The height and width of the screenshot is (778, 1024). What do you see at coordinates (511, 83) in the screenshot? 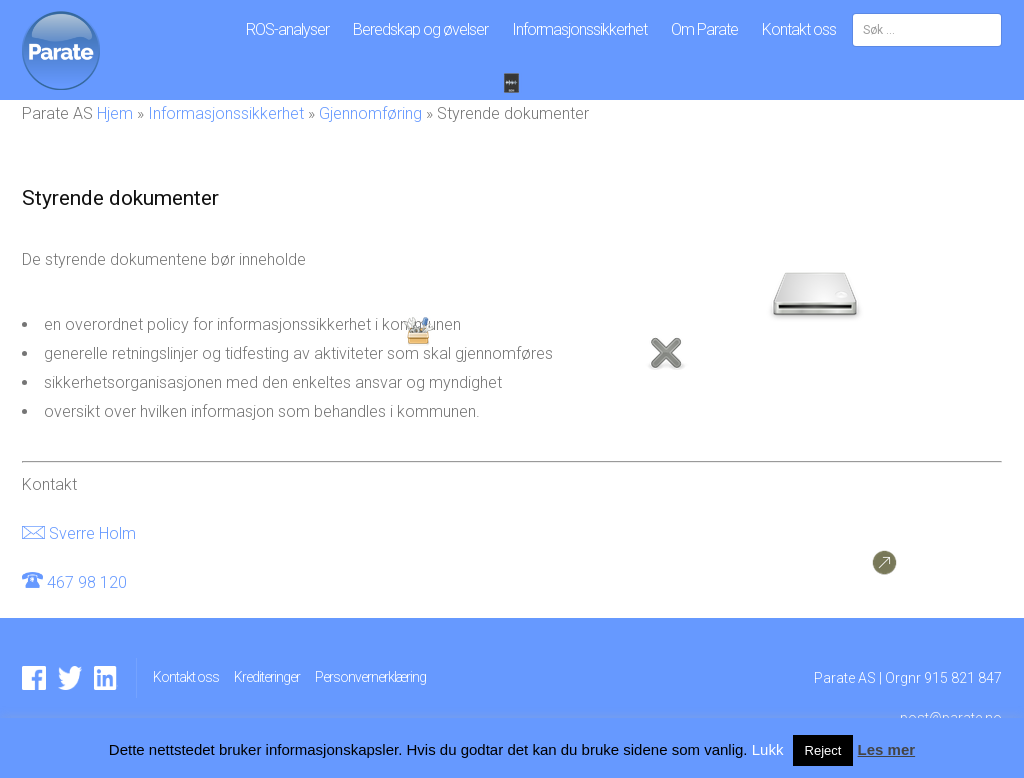
I see `an SDII audio file in GarageBand or Logic Pro` at bounding box center [511, 83].